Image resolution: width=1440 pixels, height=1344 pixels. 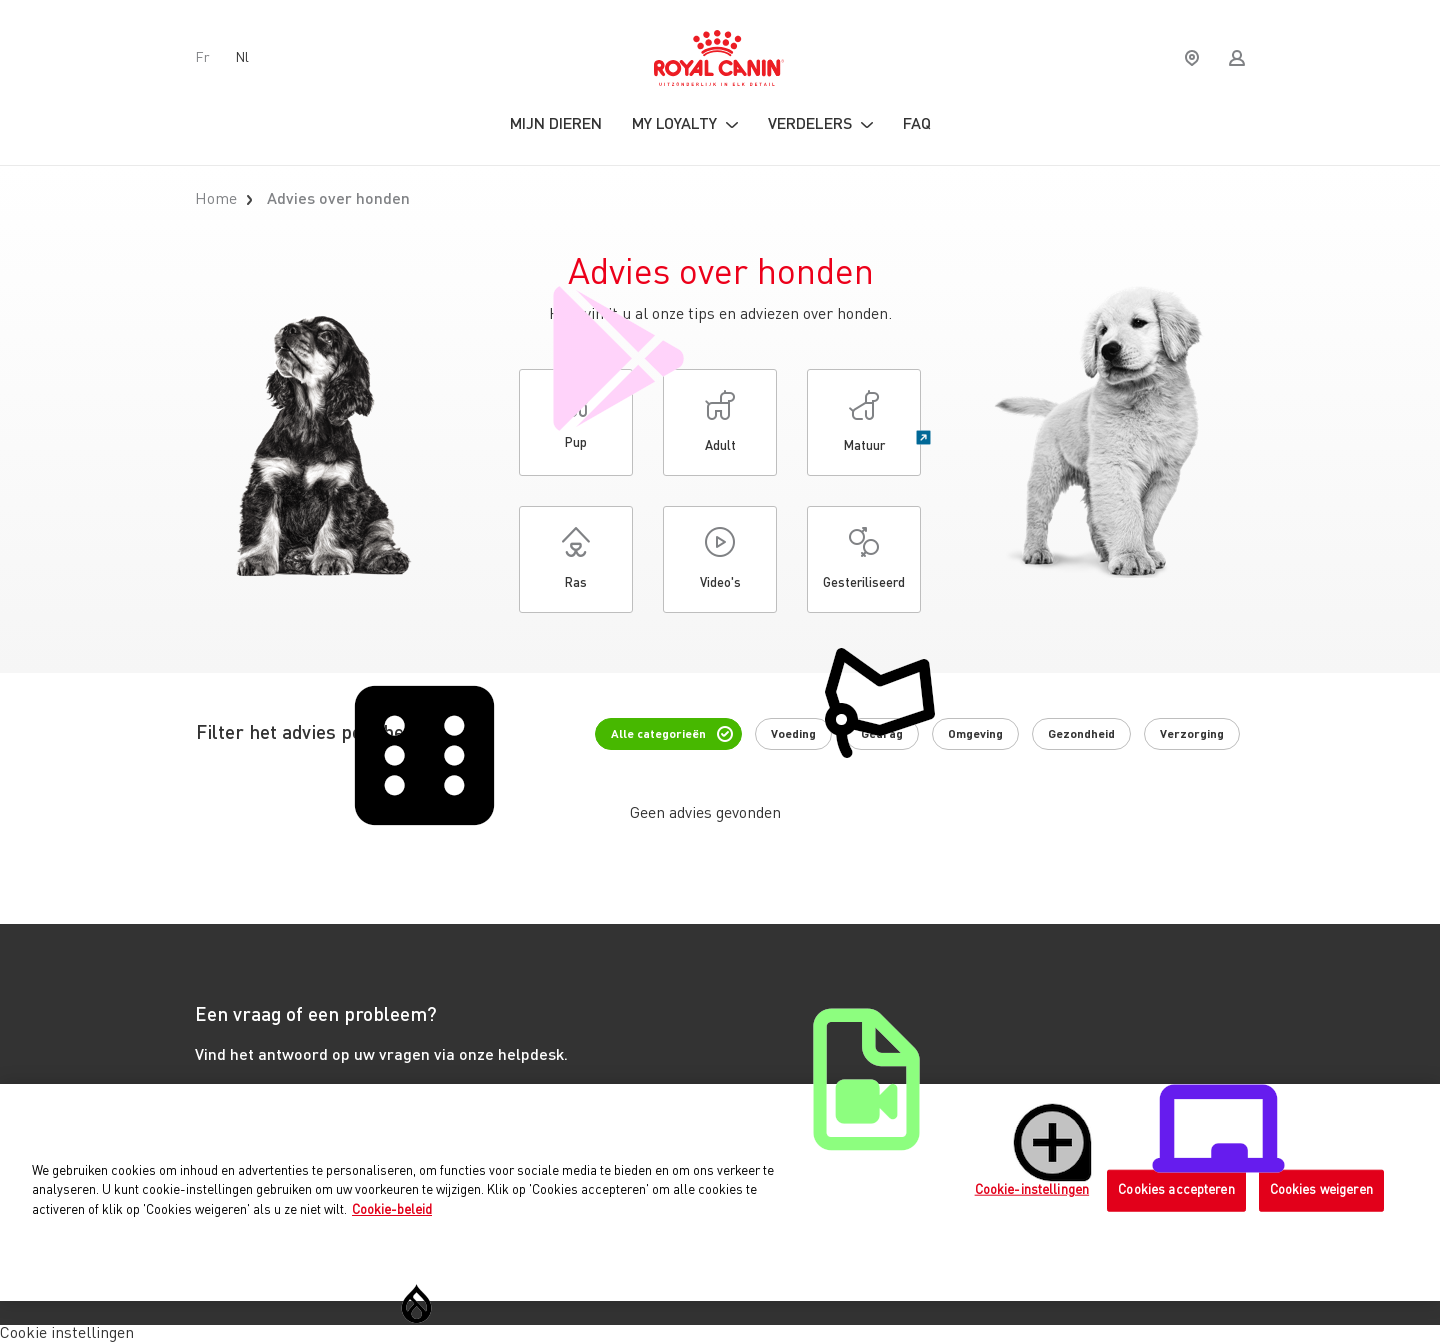 What do you see at coordinates (866, 1079) in the screenshot?
I see `view video file` at bounding box center [866, 1079].